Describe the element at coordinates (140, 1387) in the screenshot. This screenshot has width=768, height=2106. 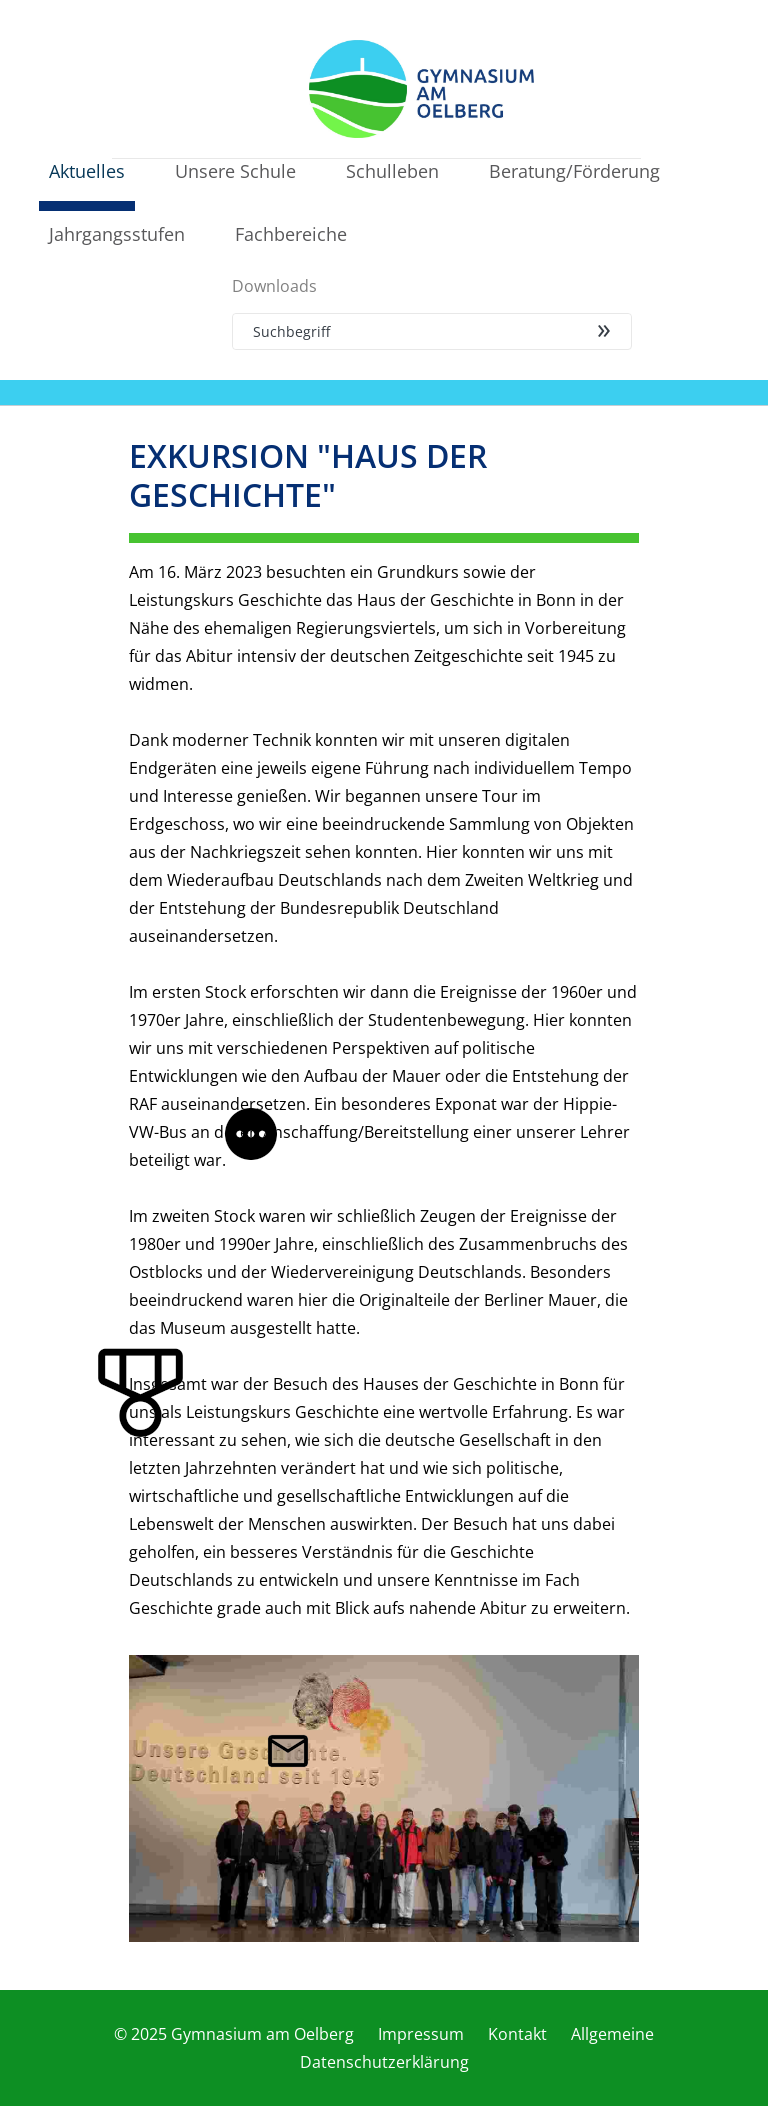
I see `view military or veteran status badge` at that location.